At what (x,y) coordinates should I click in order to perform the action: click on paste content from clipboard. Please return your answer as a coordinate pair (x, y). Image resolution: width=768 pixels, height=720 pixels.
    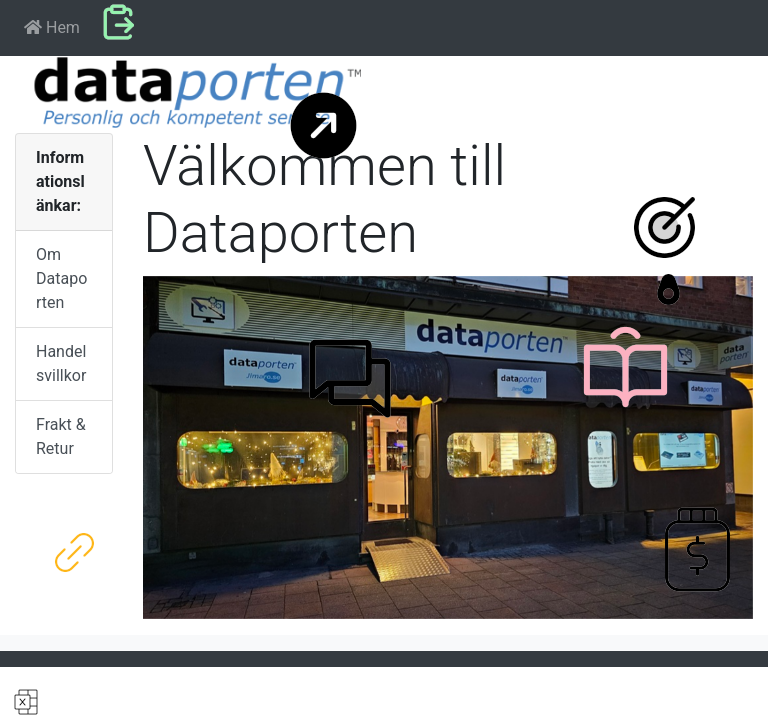
    Looking at the image, I should click on (118, 22).